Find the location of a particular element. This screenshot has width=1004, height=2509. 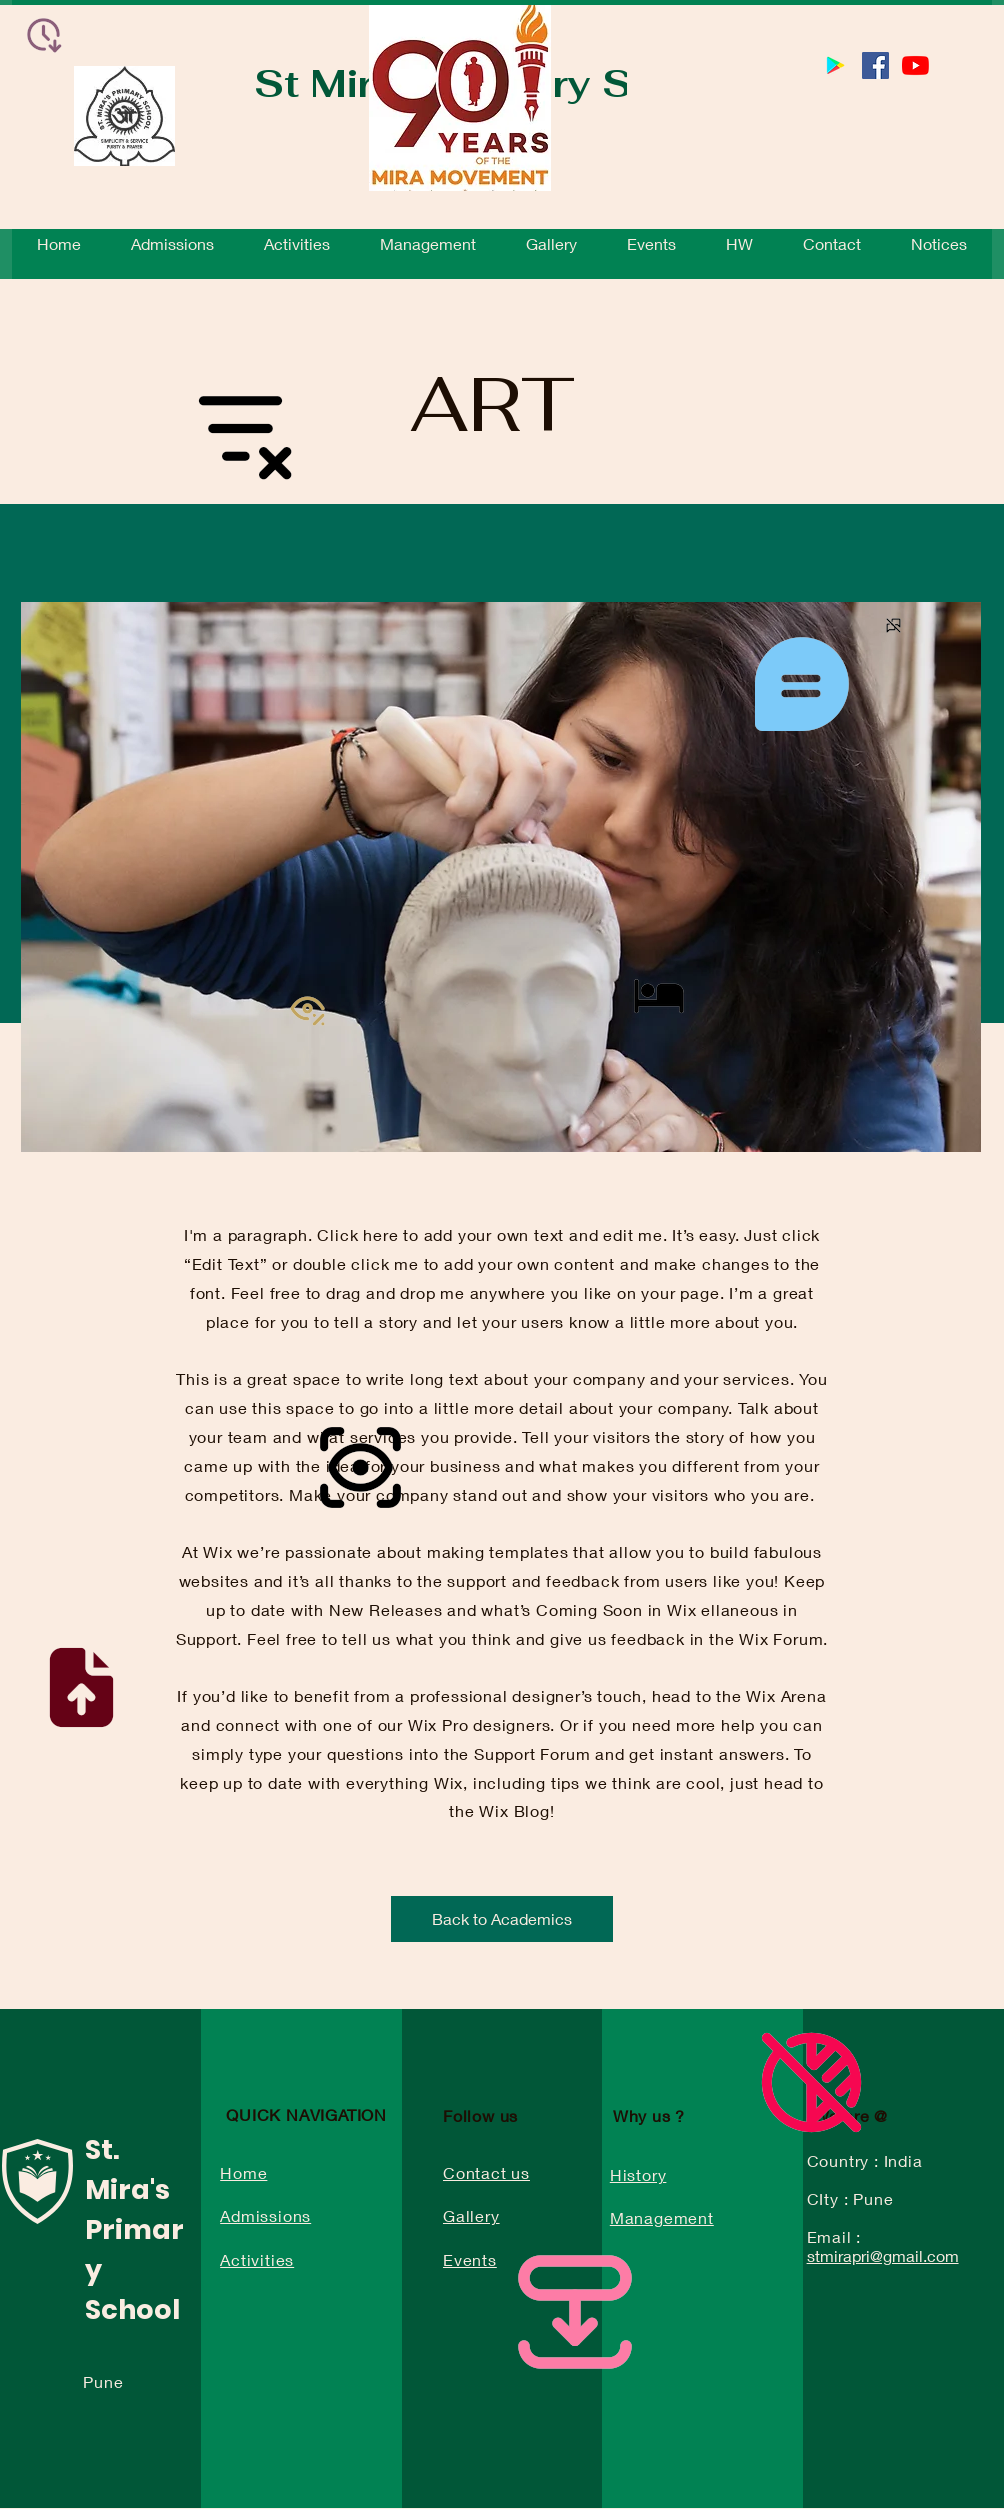

move element to bottom of layout is located at coordinates (575, 2312).